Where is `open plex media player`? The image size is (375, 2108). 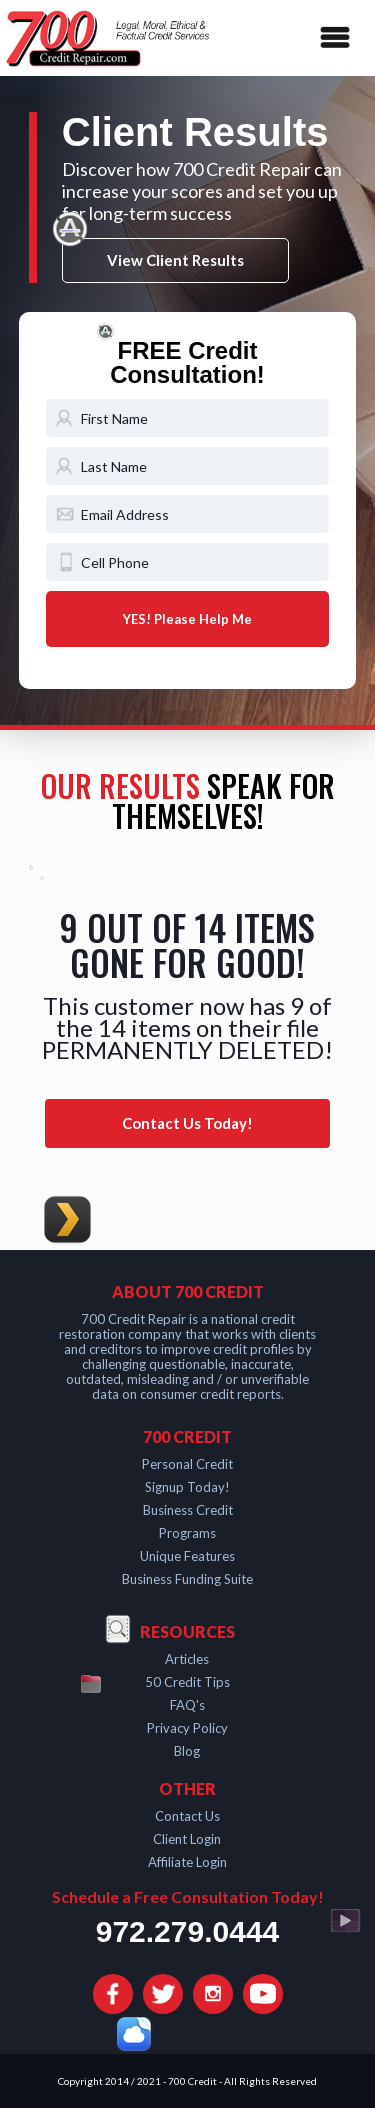 open plex media player is located at coordinates (67, 1219).